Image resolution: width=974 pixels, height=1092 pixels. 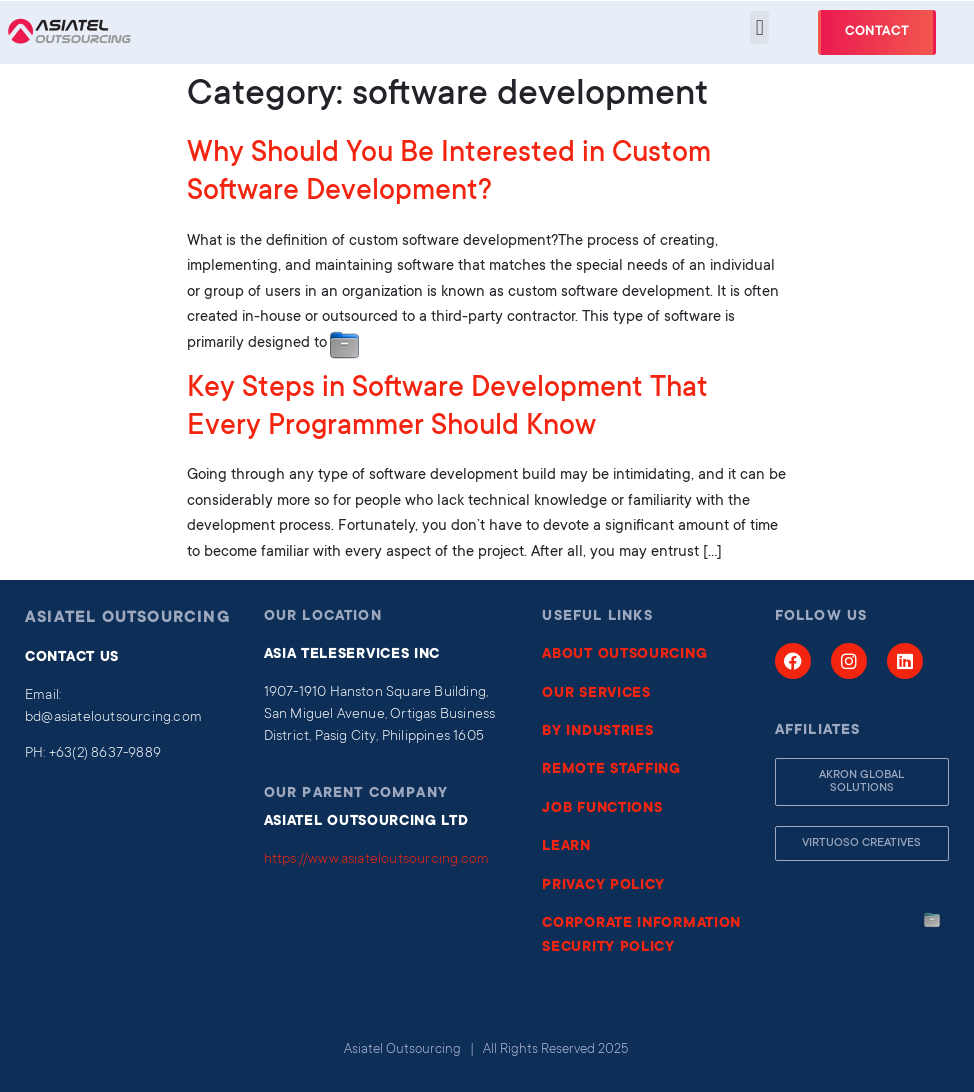 What do you see at coordinates (344, 344) in the screenshot?
I see `open file manager application` at bounding box center [344, 344].